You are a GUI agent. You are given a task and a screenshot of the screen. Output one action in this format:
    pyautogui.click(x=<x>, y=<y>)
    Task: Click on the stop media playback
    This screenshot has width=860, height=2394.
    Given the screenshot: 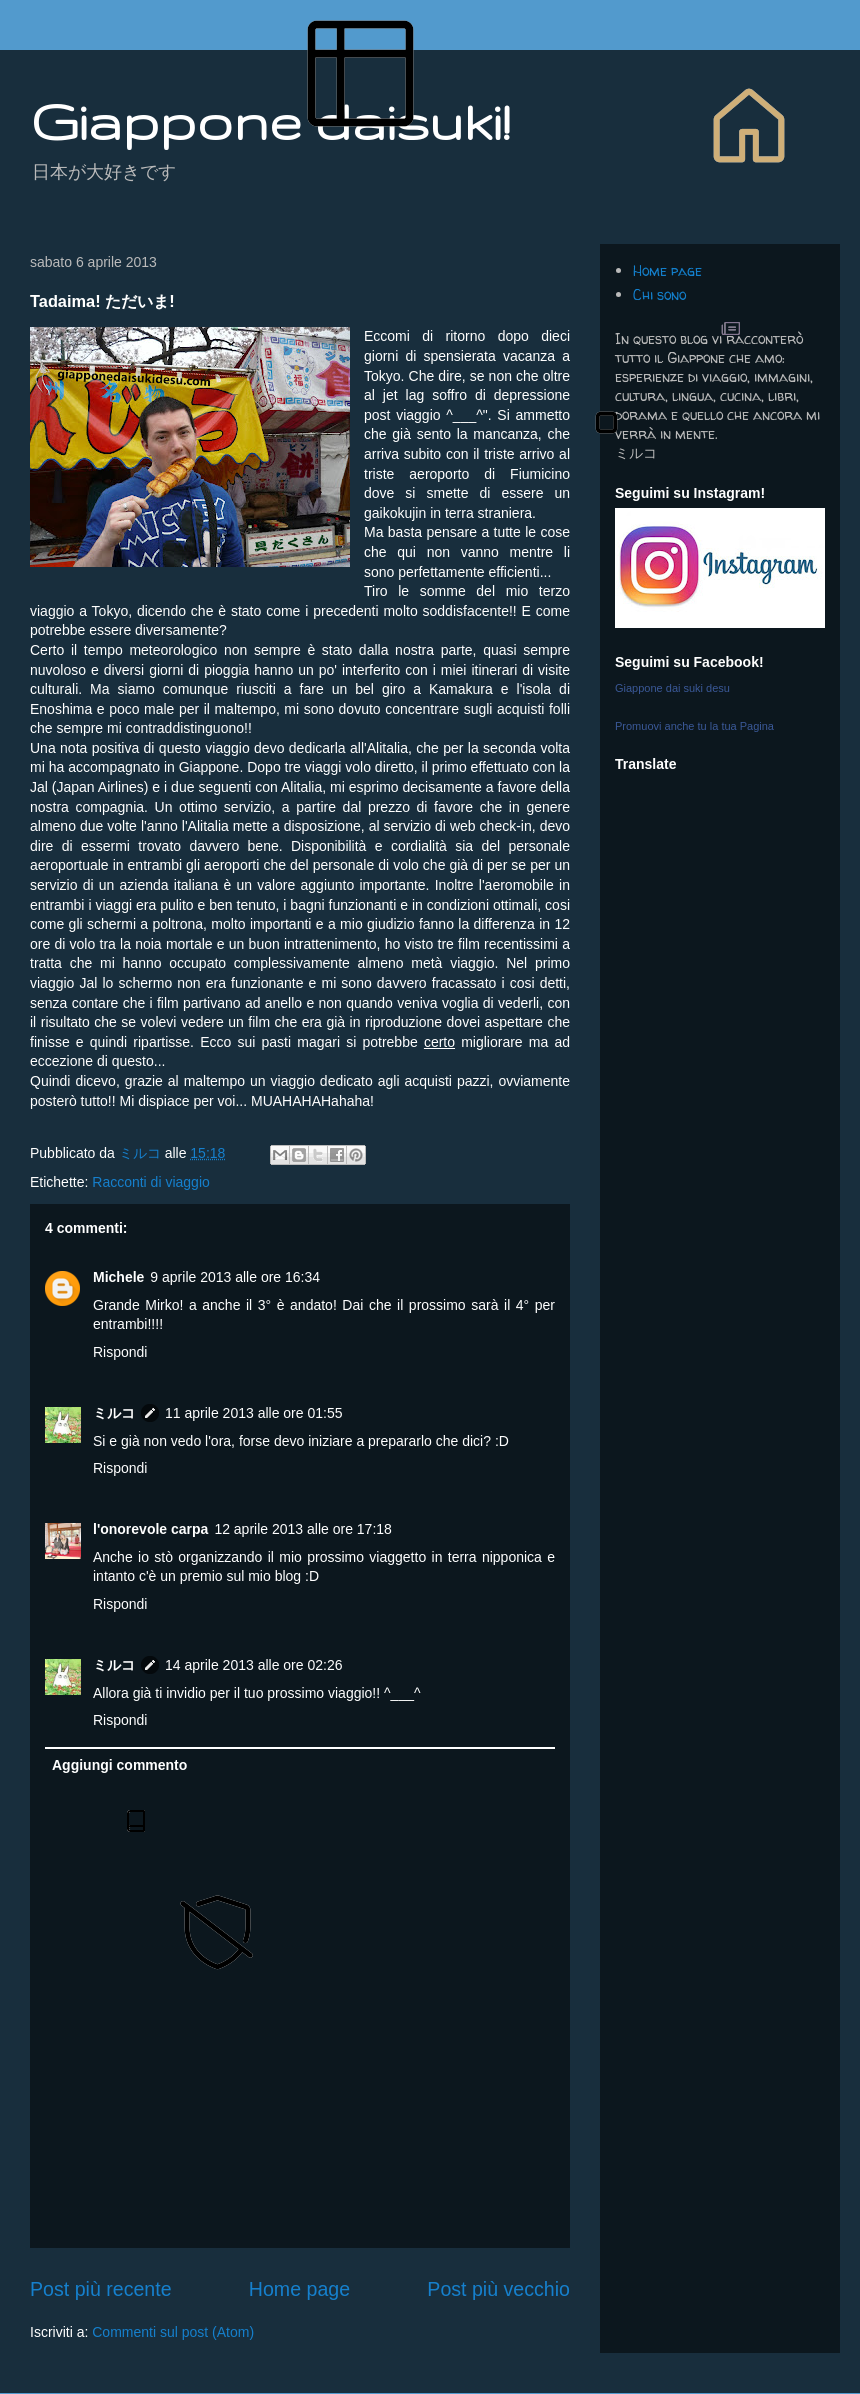 What is the action you would take?
    pyautogui.click(x=606, y=422)
    